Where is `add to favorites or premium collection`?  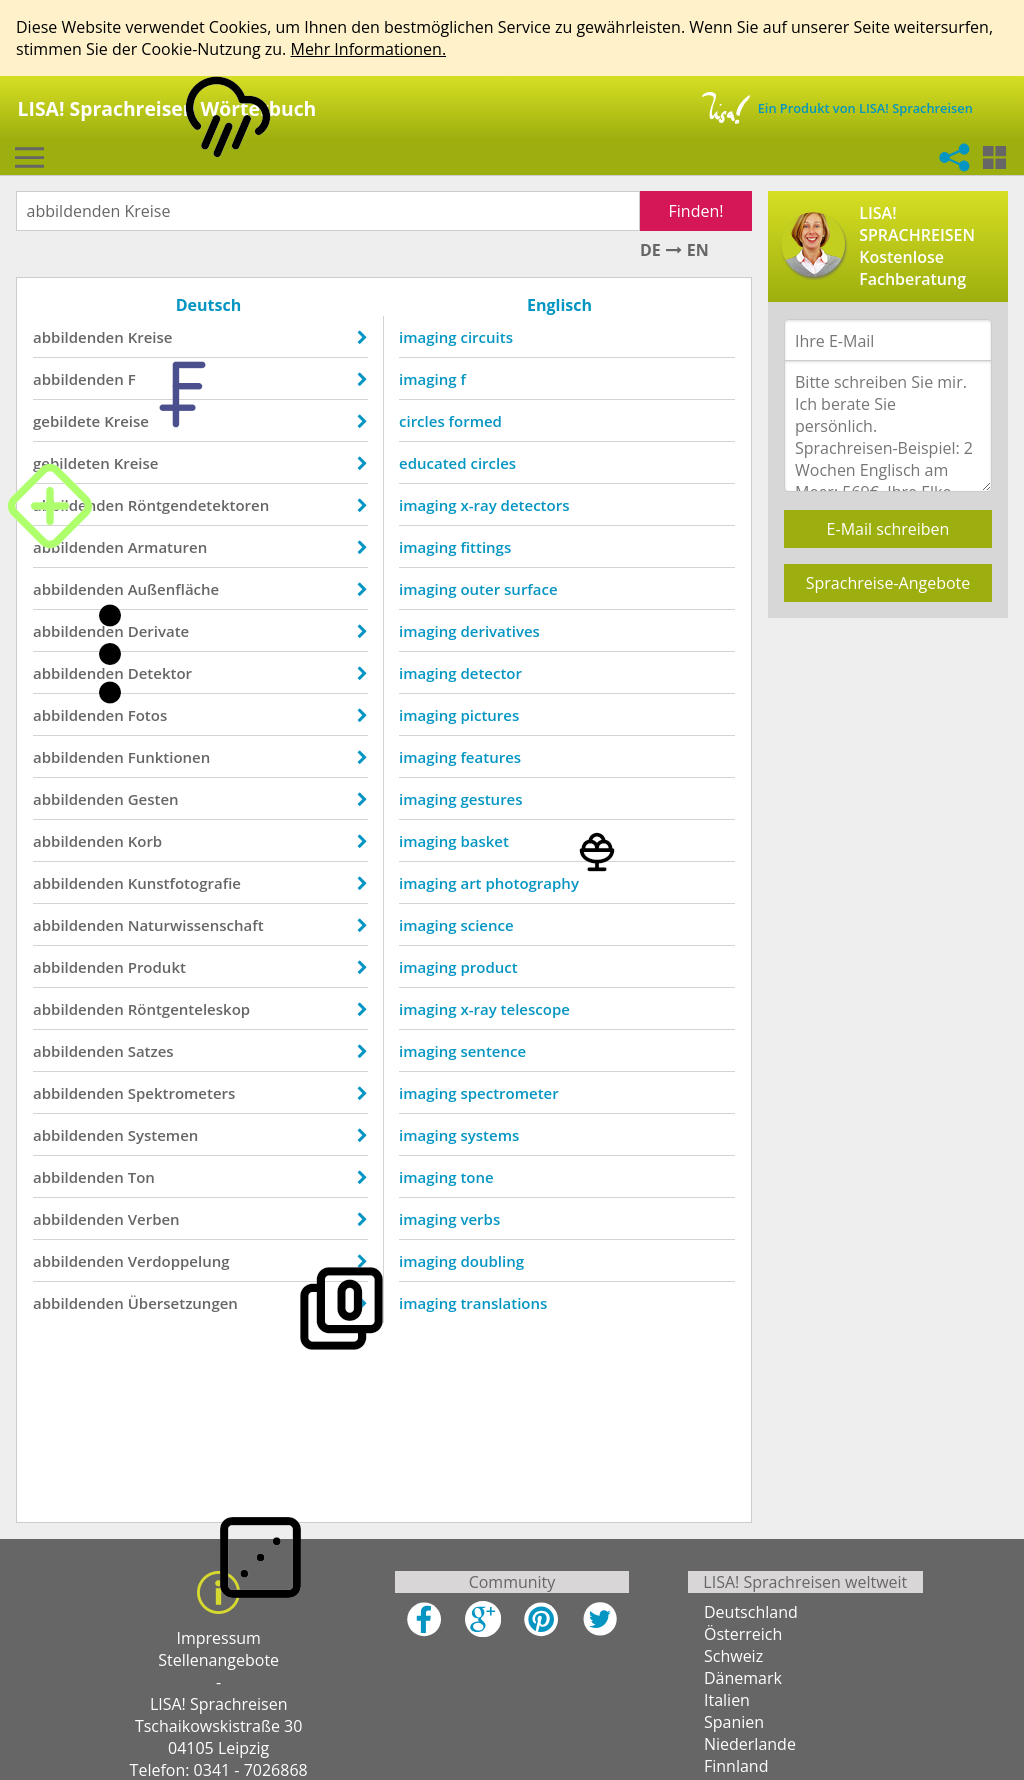
add to favorites or premium collection is located at coordinates (50, 506).